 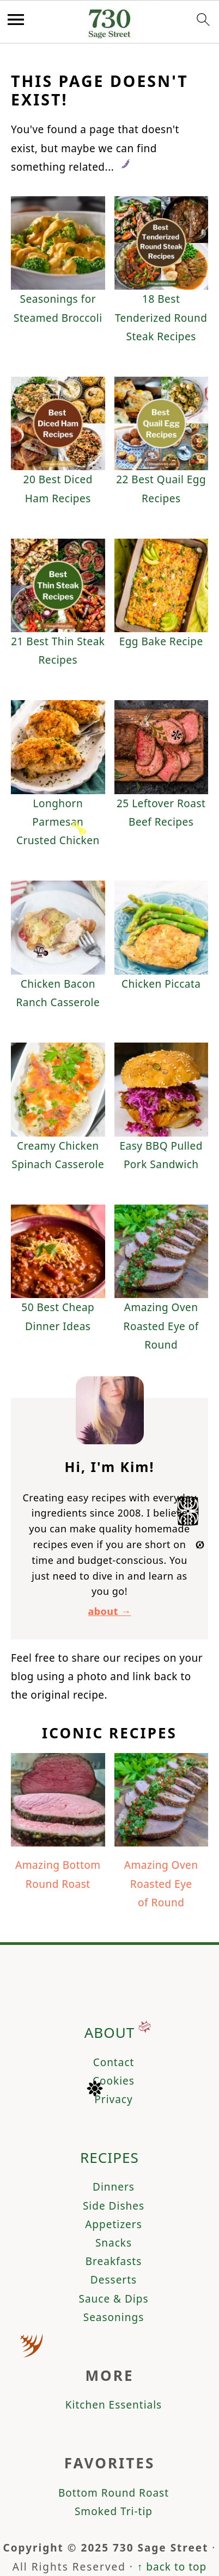 What do you see at coordinates (125, 164) in the screenshot?
I see `food item in a cooking or recipe game` at bounding box center [125, 164].